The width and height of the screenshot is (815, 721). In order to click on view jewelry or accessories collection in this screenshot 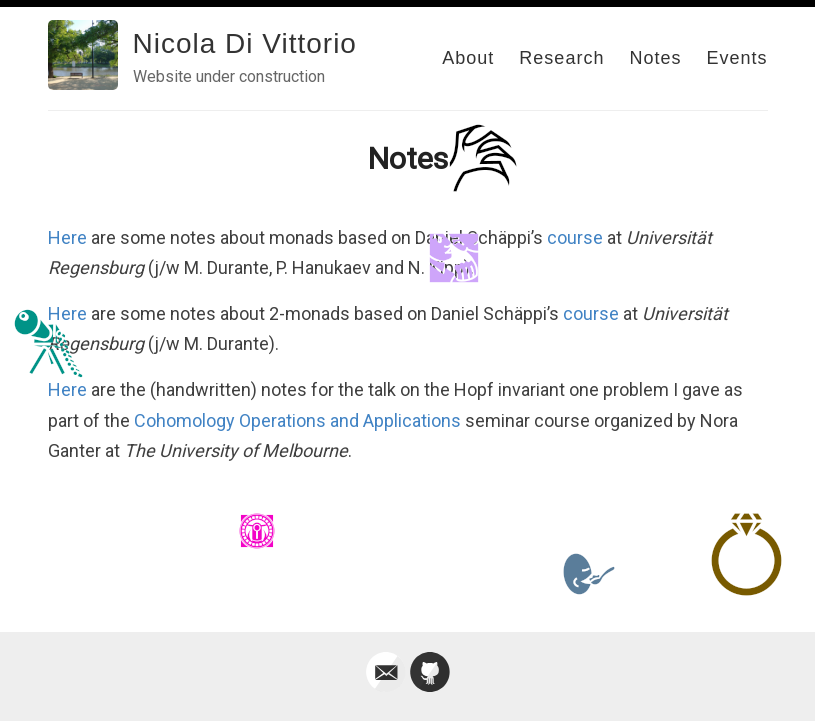, I will do `click(746, 554)`.